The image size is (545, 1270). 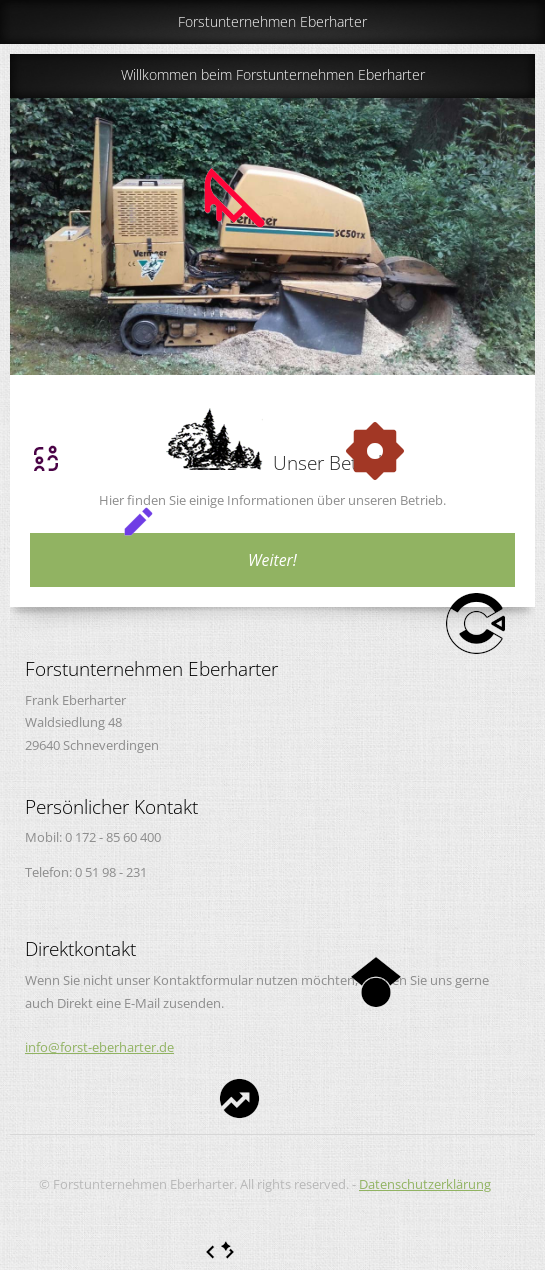 What do you see at coordinates (220, 1252) in the screenshot?
I see `access AI-powered code generation tools` at bounding box center [220, 1252].